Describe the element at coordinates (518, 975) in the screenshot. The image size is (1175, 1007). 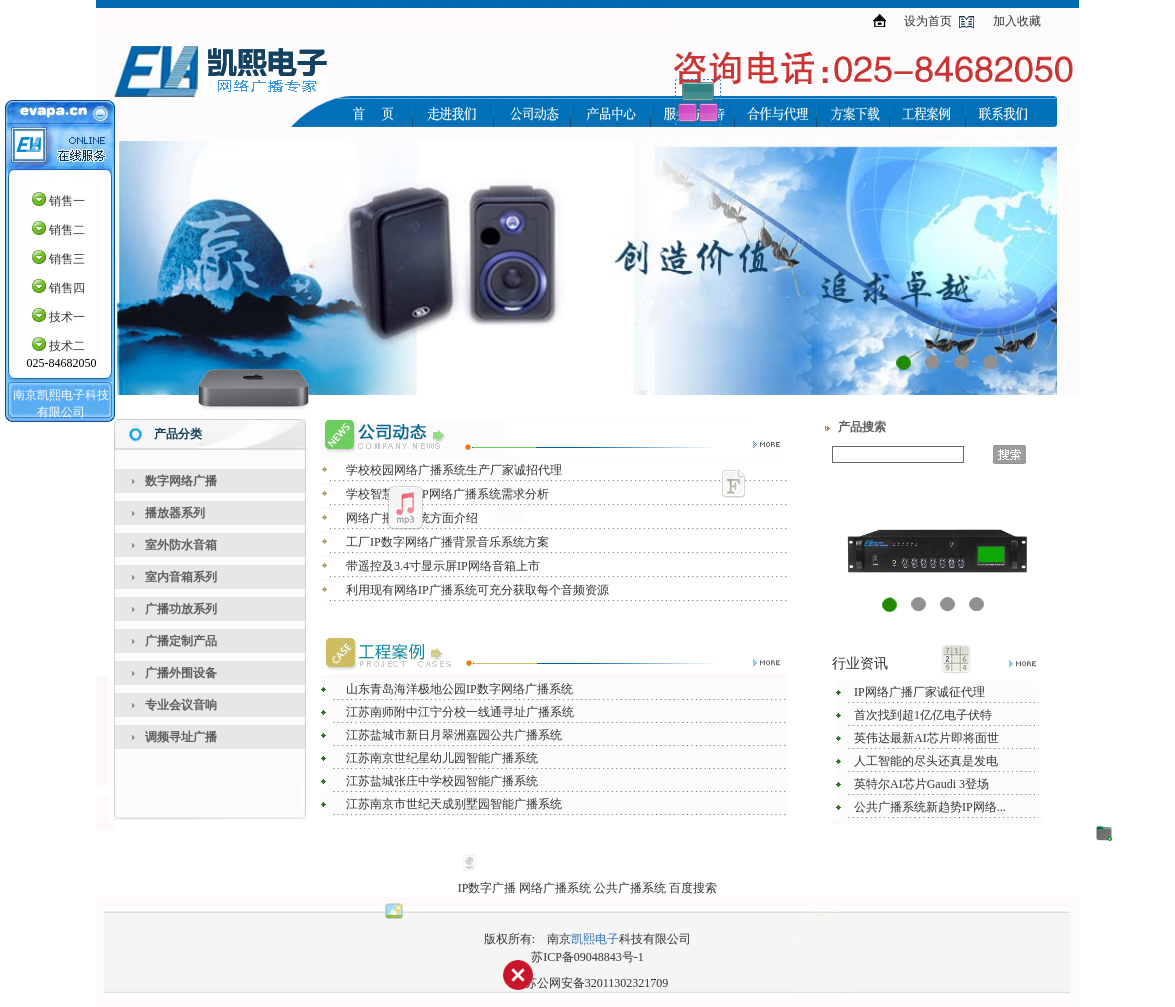
I see `cancel the current action or operation` at that location.